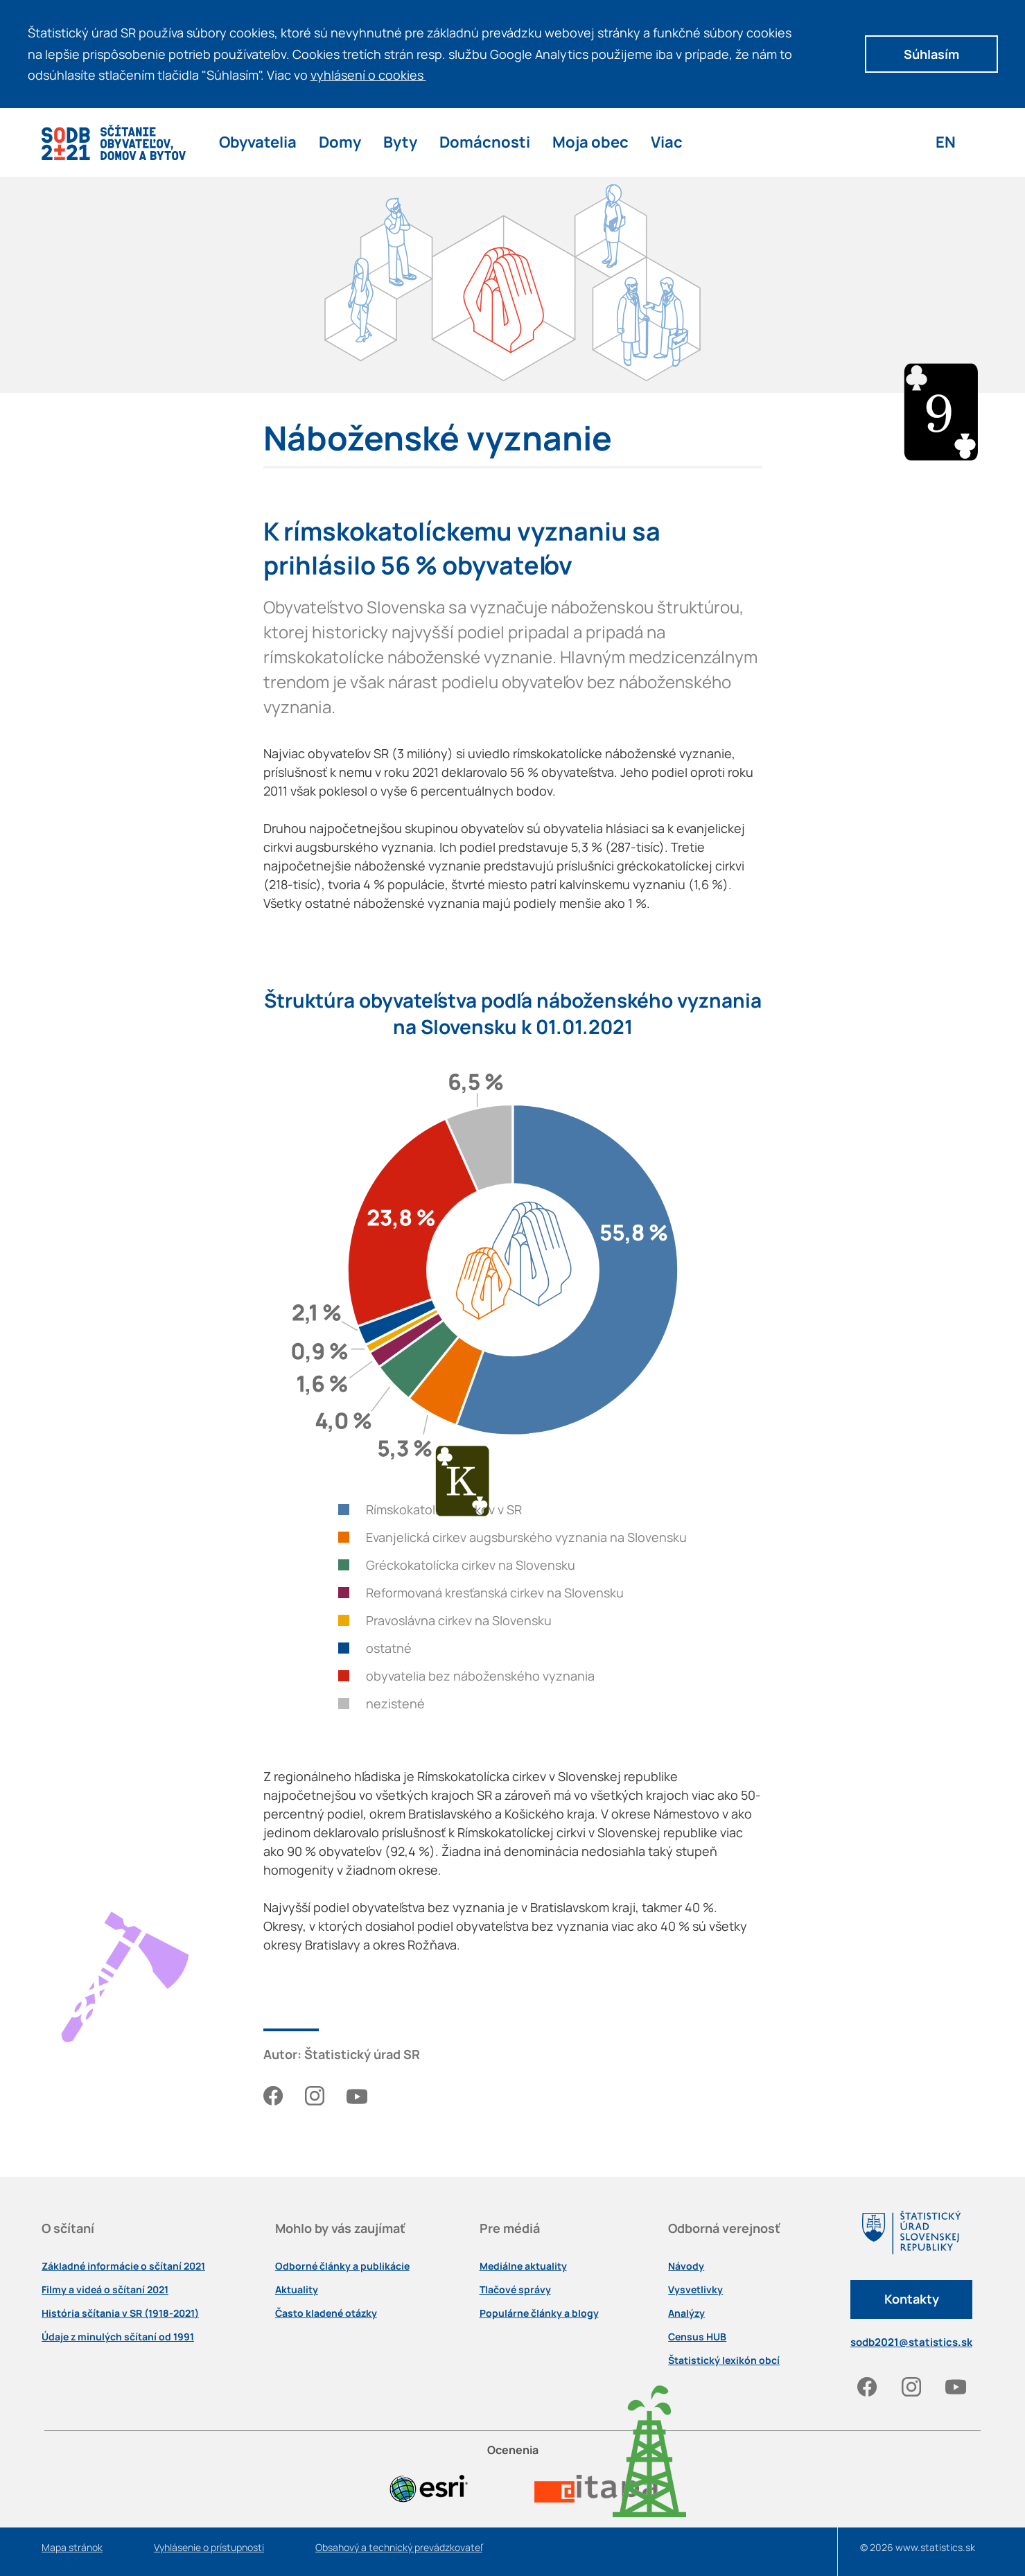  Describe the element at coordinates (649, 2454) in the screenshot. I see `access oil drilling or extraction features` at that location.